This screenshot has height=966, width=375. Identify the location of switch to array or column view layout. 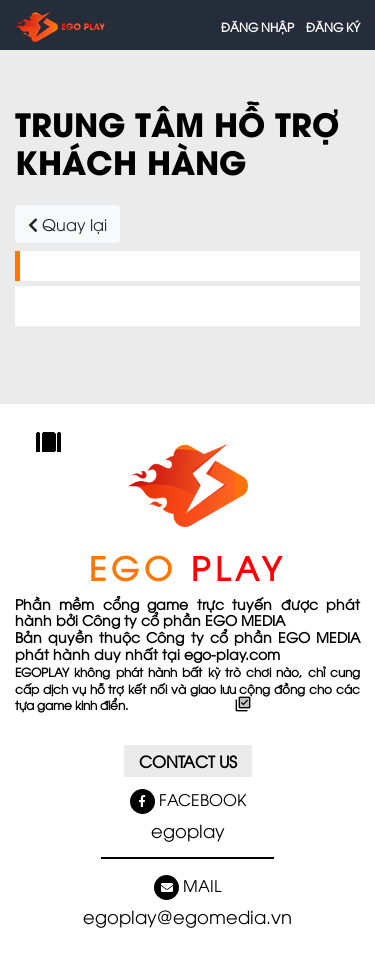
(48, 443).